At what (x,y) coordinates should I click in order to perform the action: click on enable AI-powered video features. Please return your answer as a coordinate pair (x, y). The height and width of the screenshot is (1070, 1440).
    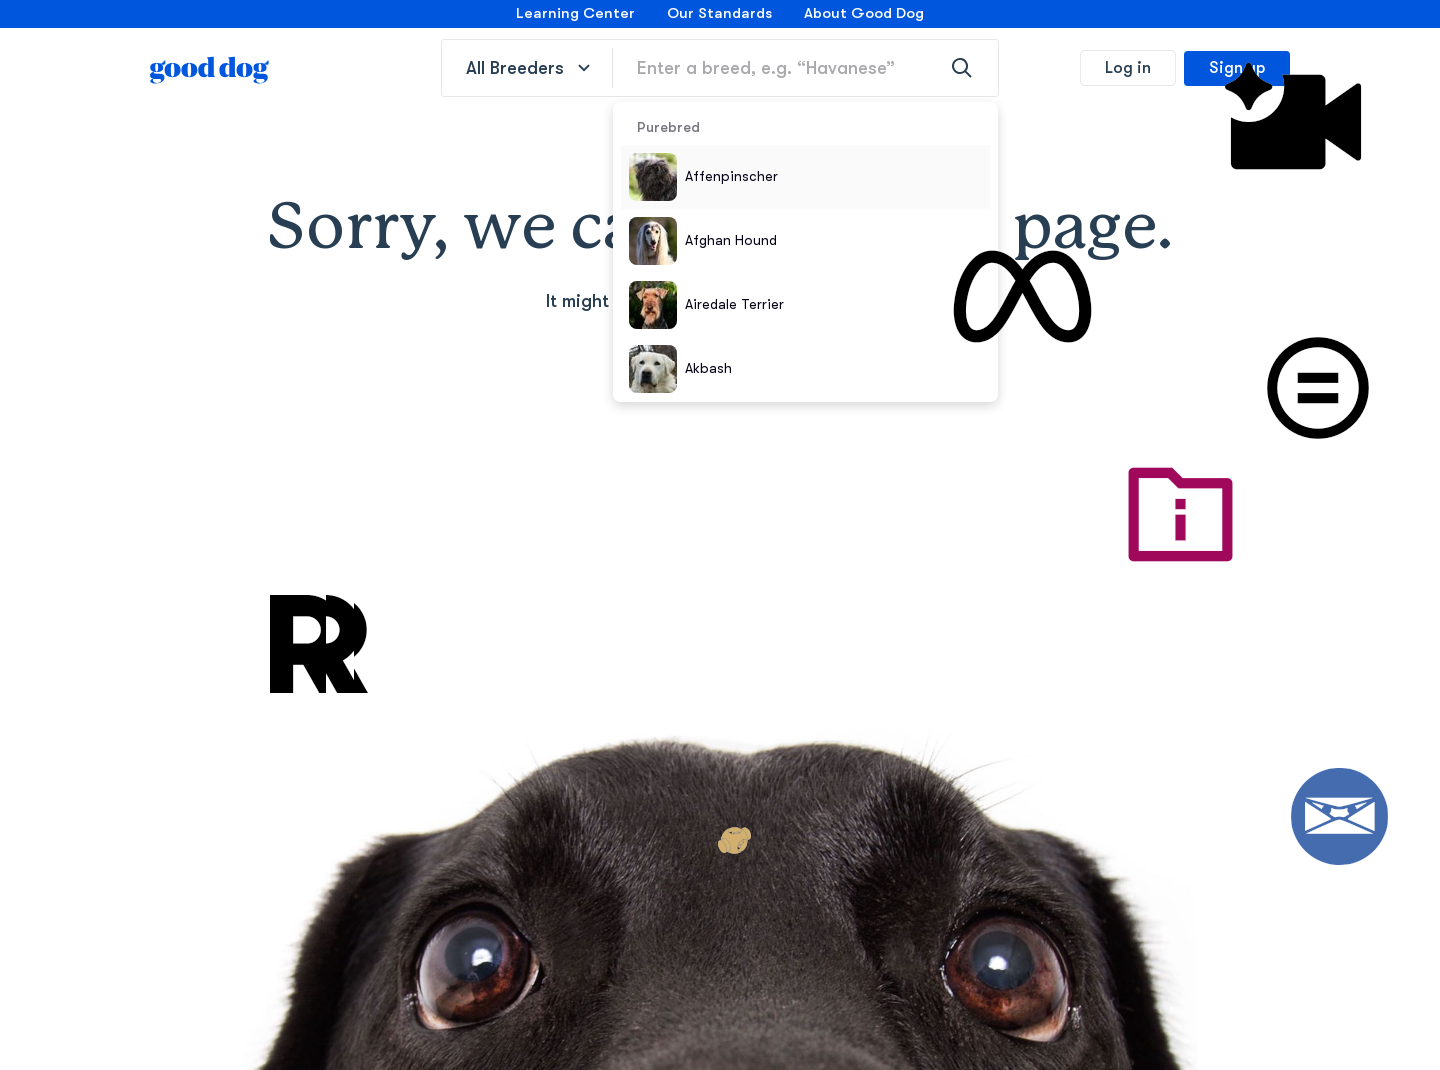
    Looking at the image, I should click on (1296, 122).